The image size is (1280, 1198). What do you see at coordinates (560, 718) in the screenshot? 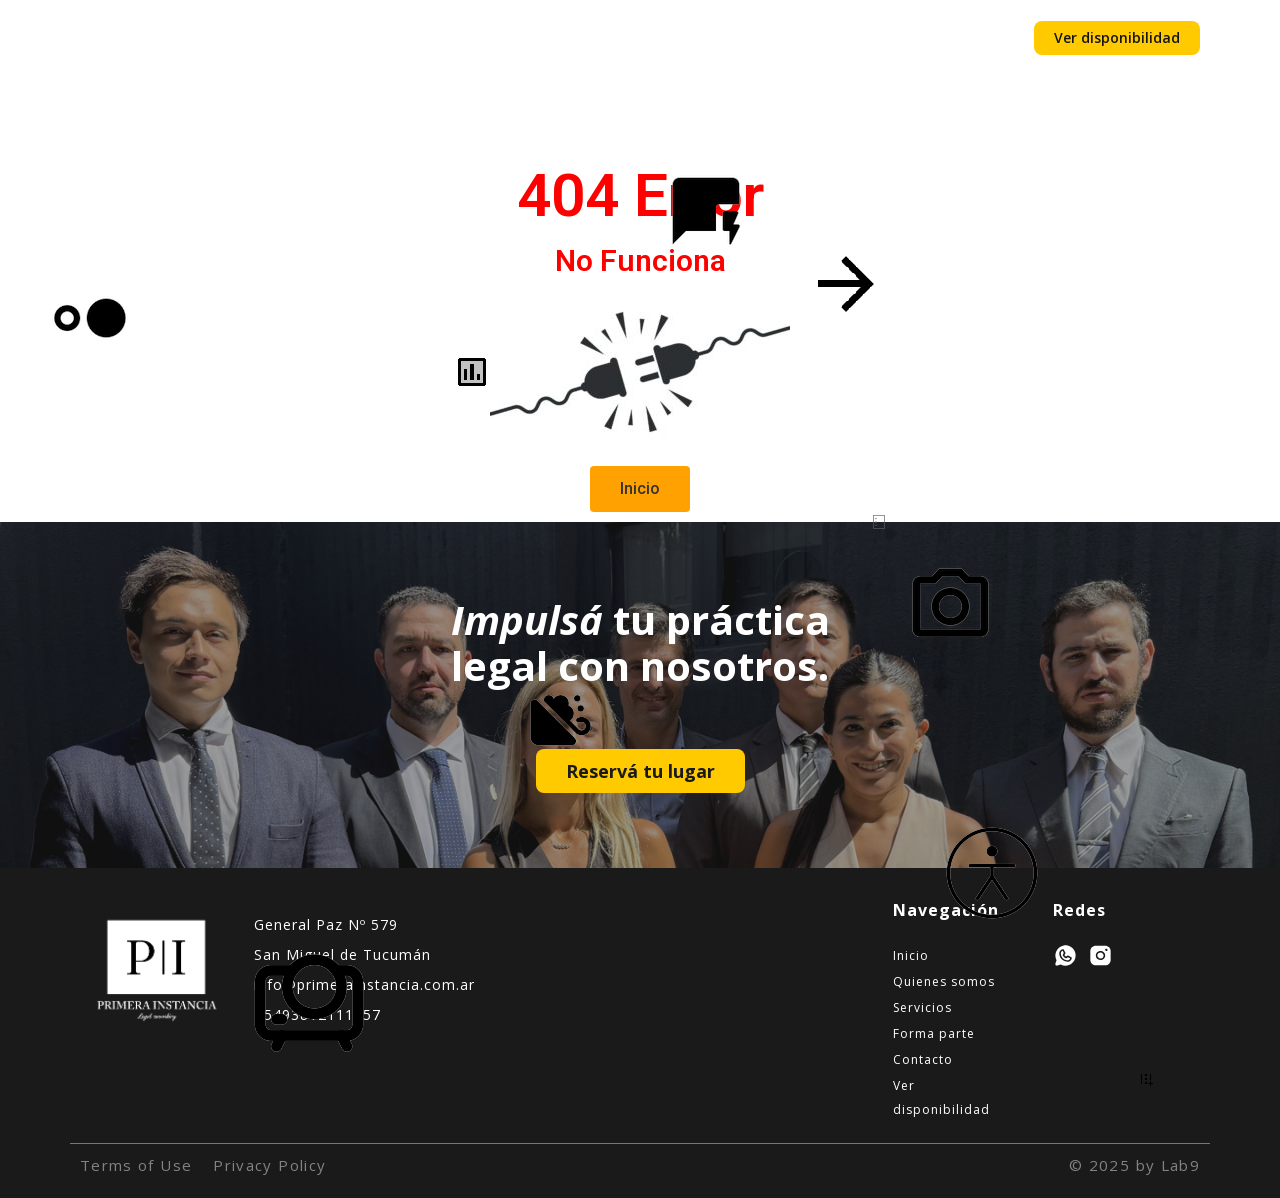
I see `indicates avalanche warning or hazard` at bounding box center [560, 718].